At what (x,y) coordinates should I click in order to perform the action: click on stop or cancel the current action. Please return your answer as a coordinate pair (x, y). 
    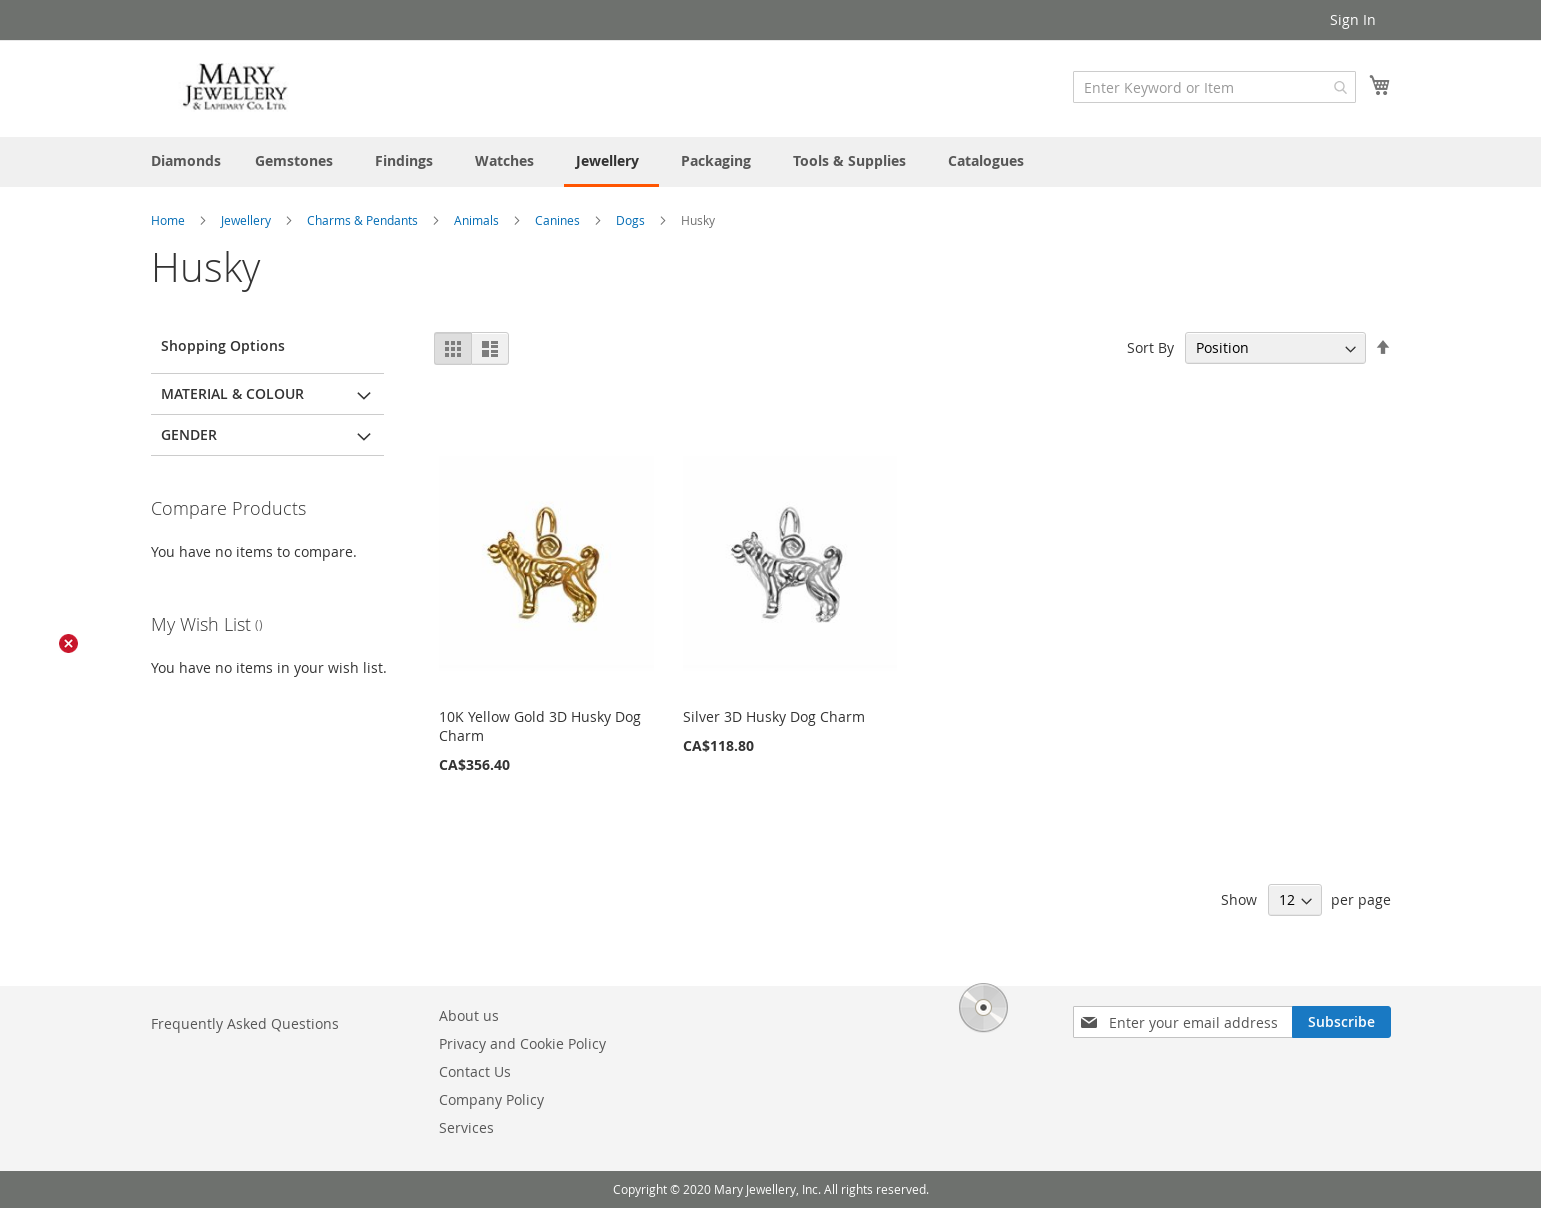
    Looking at the image, I should click on (68, 643).